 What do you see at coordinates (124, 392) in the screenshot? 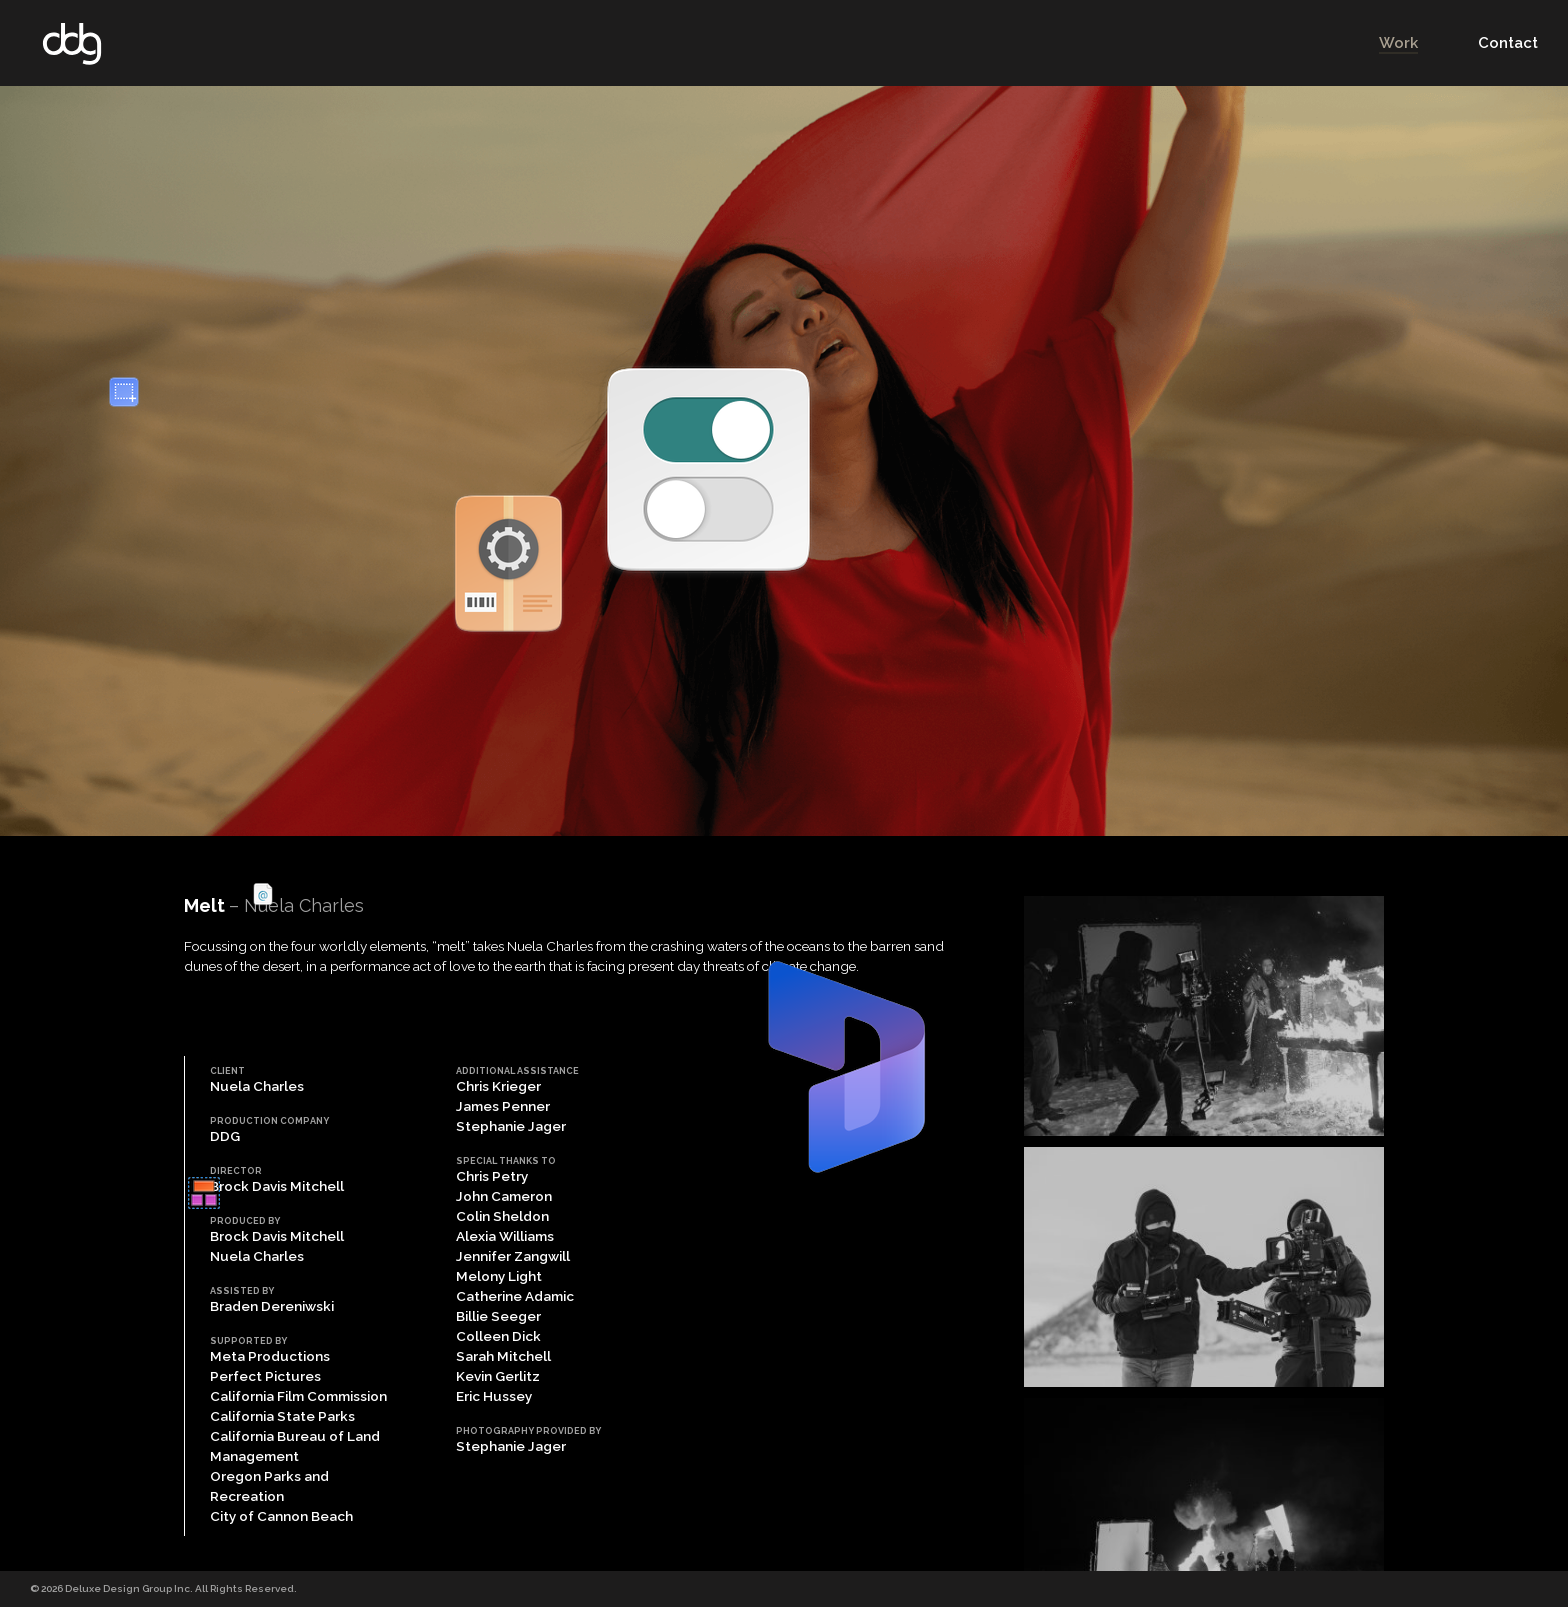
I see `take a screenshot` at bounding box center [124, 392].